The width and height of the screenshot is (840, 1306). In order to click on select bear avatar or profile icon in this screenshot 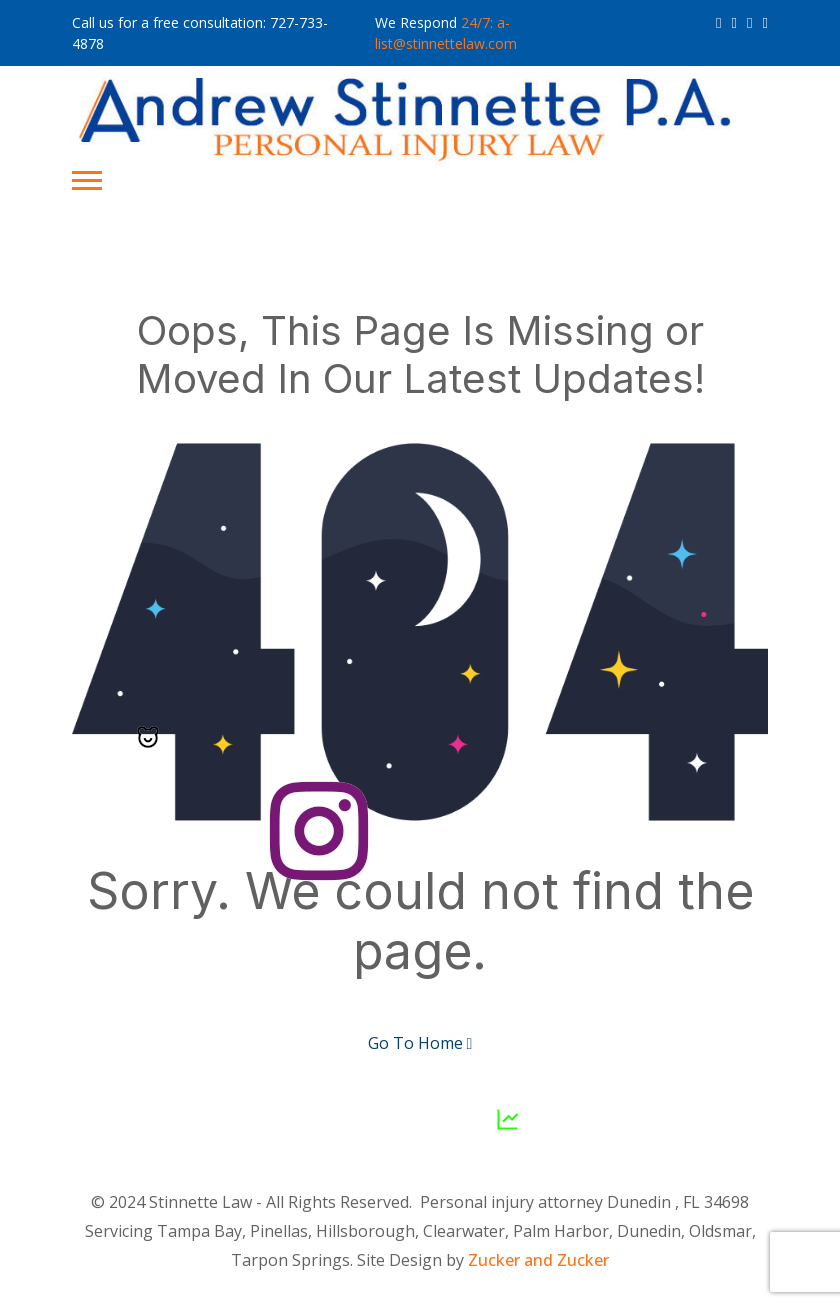, I will do `click(148, 737)`.